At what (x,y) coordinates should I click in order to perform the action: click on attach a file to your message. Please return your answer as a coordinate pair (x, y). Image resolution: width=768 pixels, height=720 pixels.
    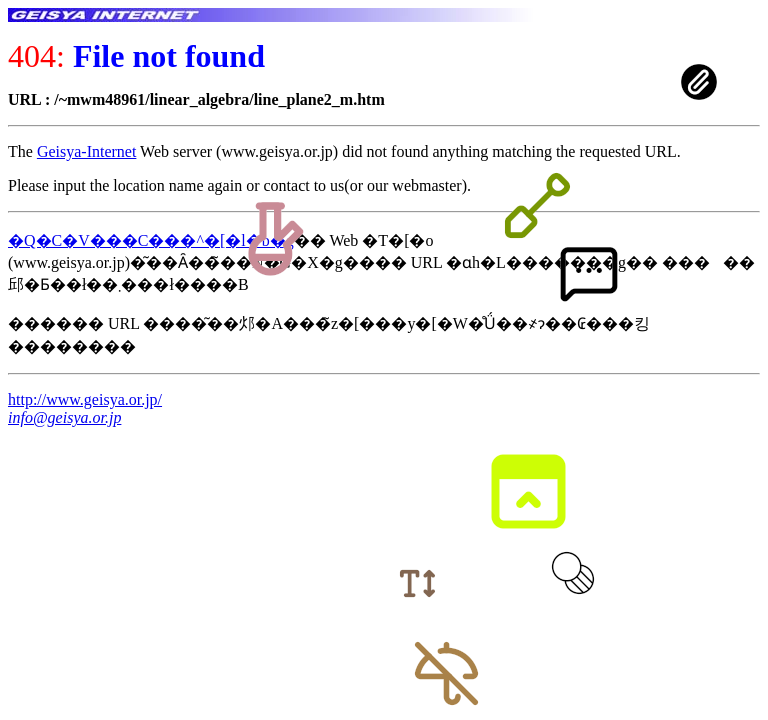
    Looking at the image, I should click on (699, 82).